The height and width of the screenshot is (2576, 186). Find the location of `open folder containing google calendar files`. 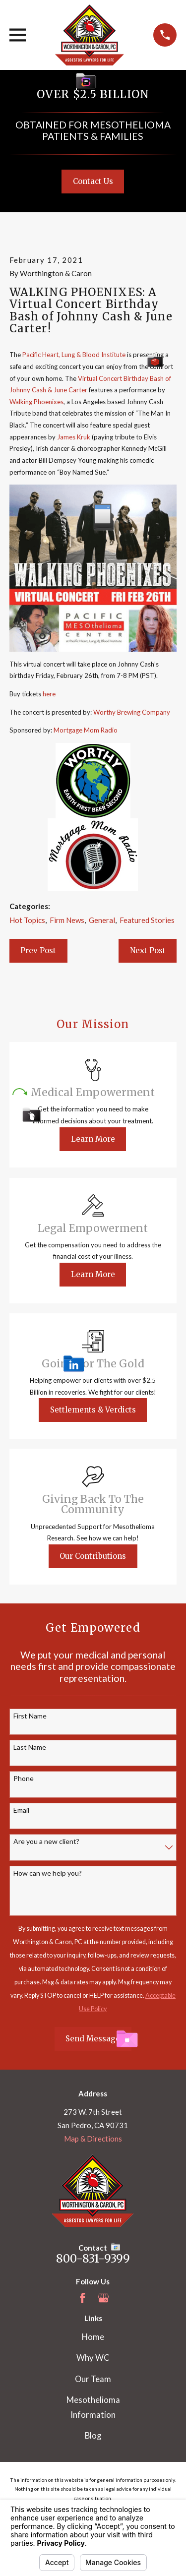

open folder containing google calendar files is located at coordinates (116, 2247).